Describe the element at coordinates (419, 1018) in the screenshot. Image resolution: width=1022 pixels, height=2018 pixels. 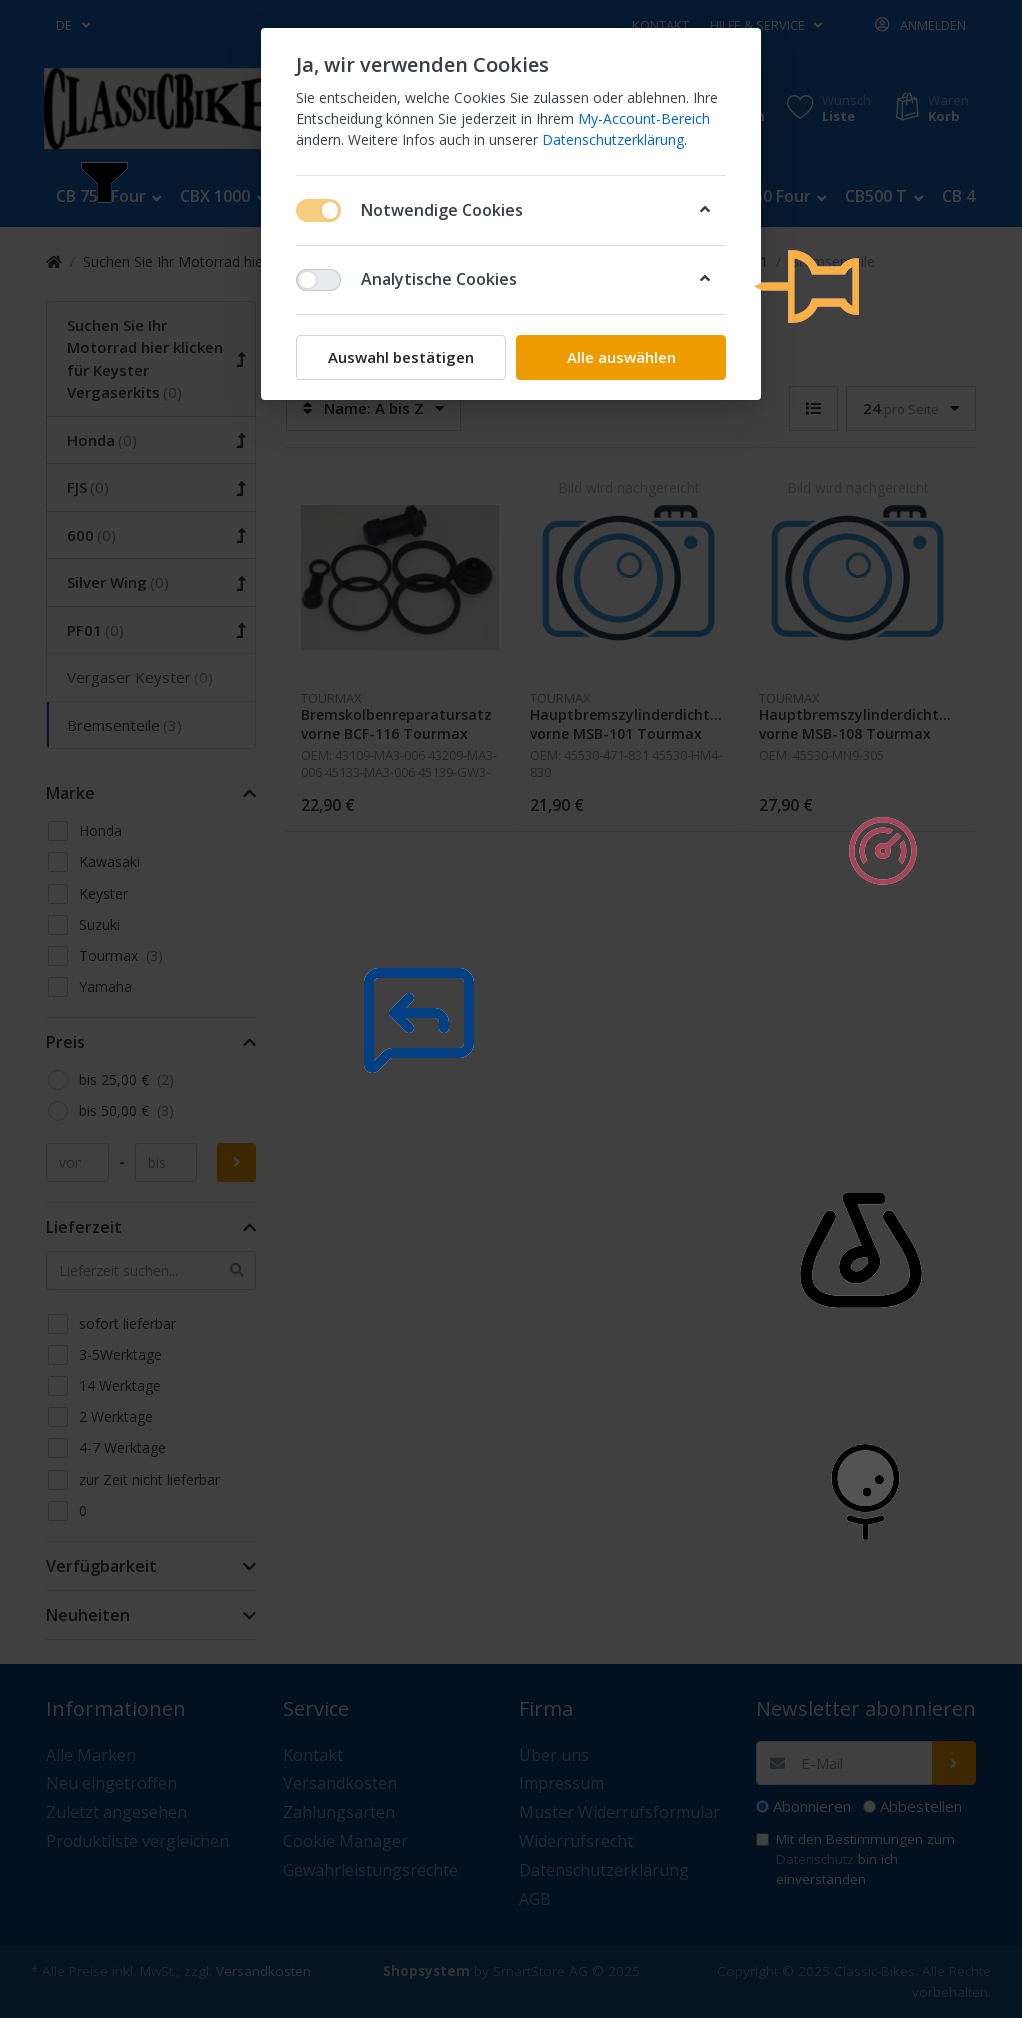
I see `reply to a message` at that location.